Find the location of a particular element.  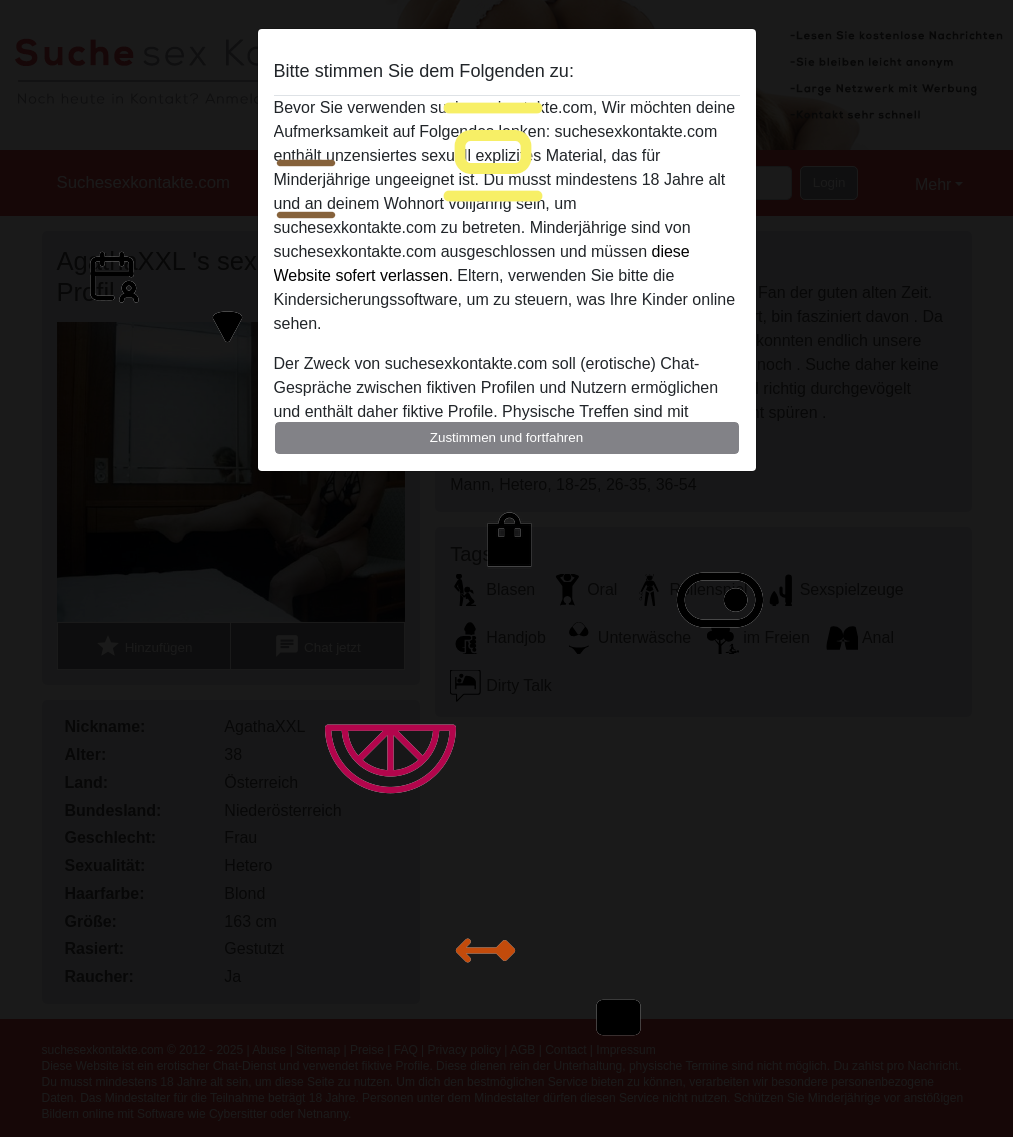

view your shopping cart is located at coordinates (509, 539).